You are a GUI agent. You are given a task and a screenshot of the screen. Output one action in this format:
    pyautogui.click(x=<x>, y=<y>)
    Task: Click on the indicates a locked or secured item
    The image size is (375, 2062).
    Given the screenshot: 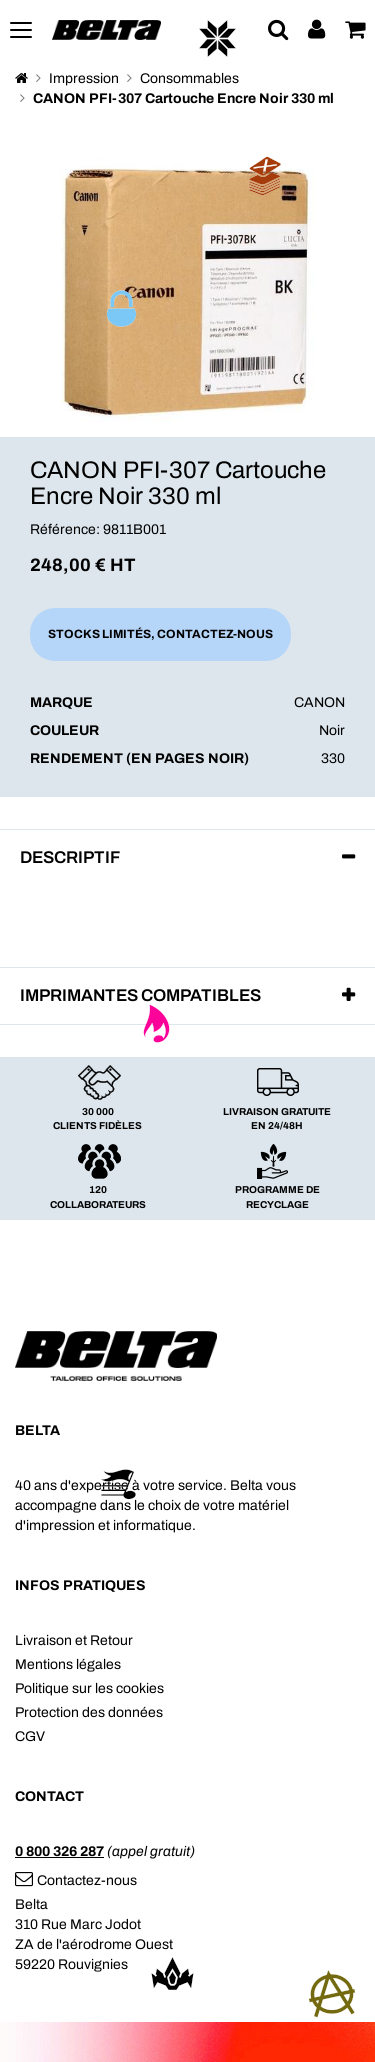 What is the action you would take?
    pyautogui.click(x=121, y=308)
    